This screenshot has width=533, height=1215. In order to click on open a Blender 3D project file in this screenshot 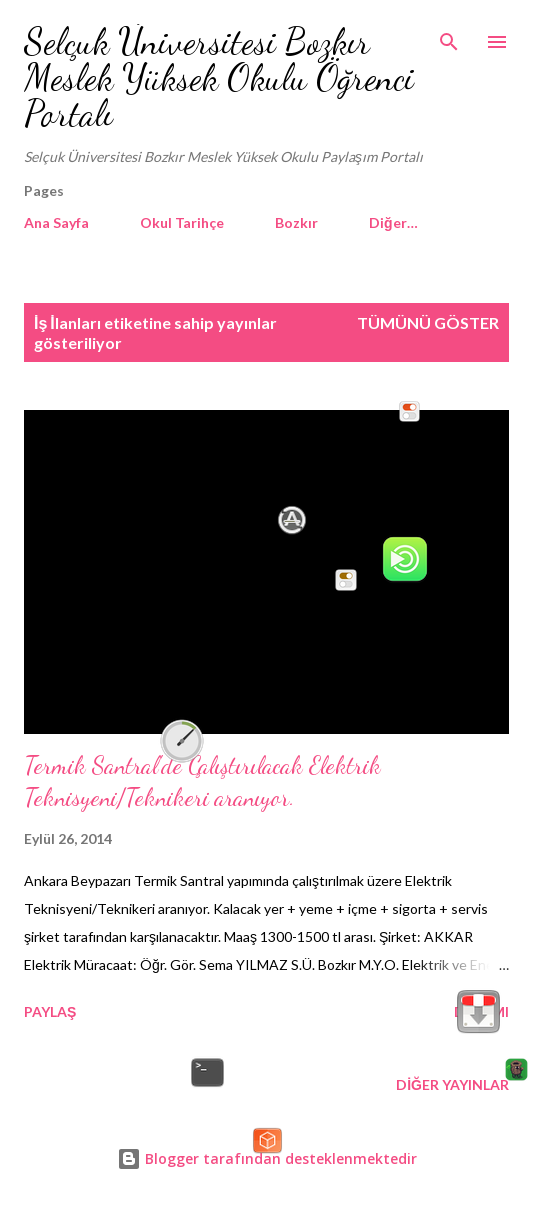, I will do `click(267, 1139)`.